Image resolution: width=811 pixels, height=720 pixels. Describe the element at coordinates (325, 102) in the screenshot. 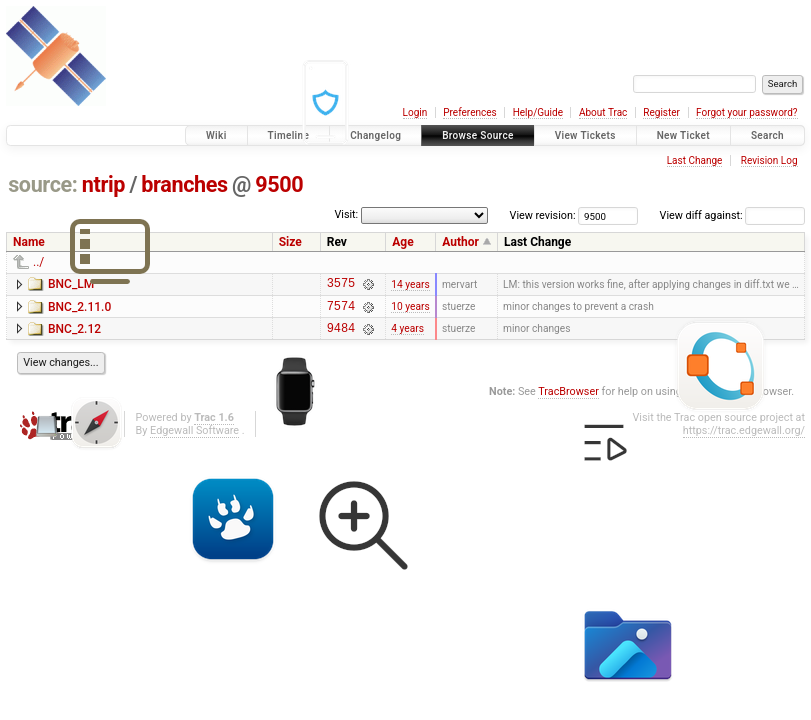

I see `indicates a trusted or verified device` at that location.